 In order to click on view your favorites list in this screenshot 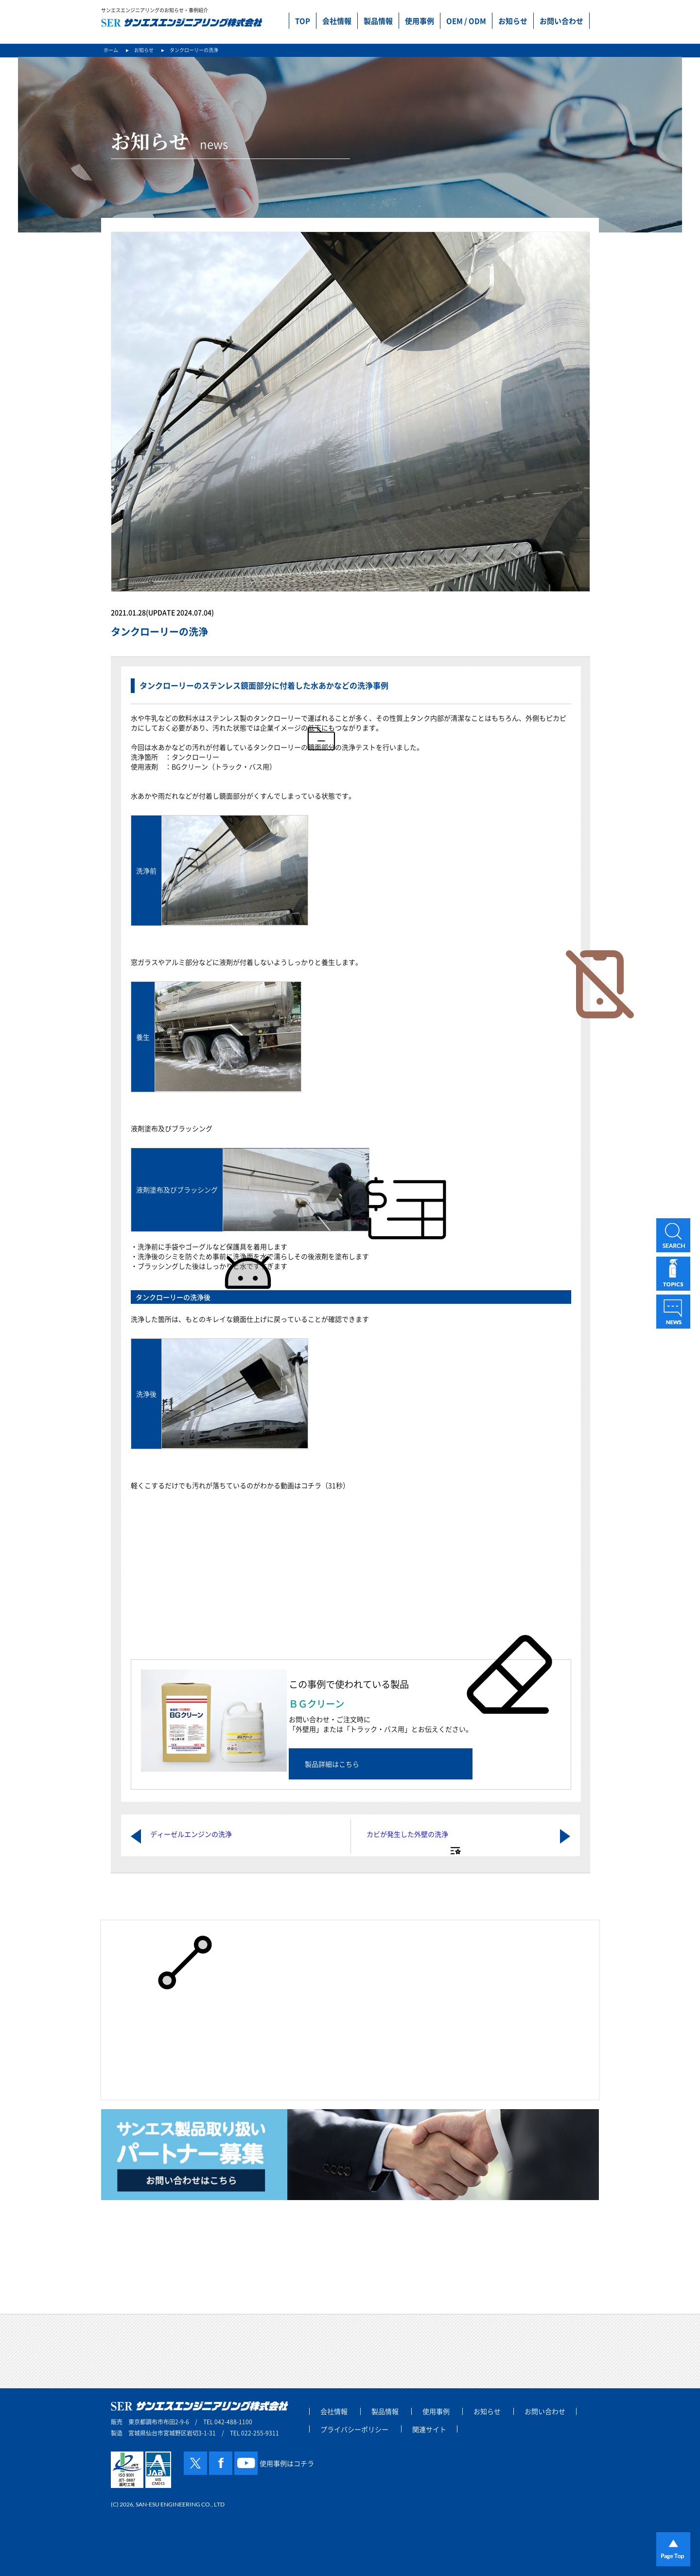, I will do `click(455, 1850)`.